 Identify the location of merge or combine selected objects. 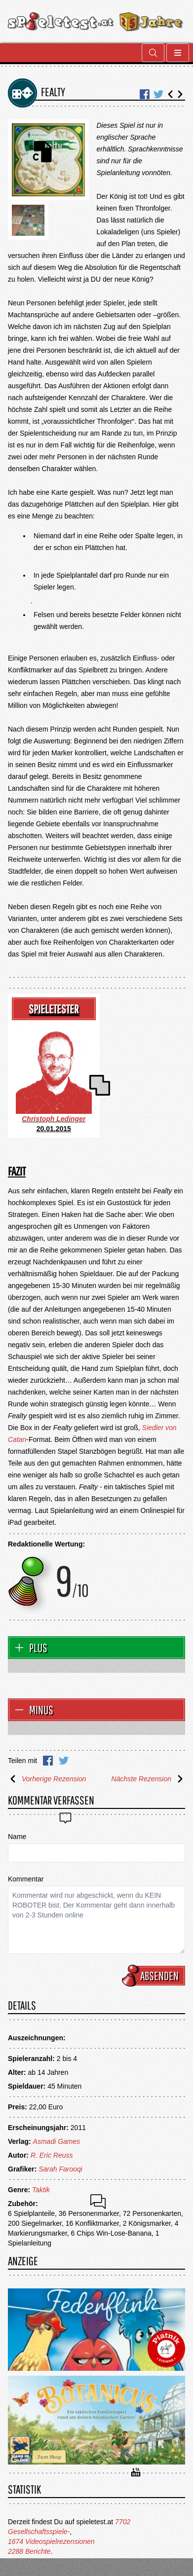
(100, 1085).